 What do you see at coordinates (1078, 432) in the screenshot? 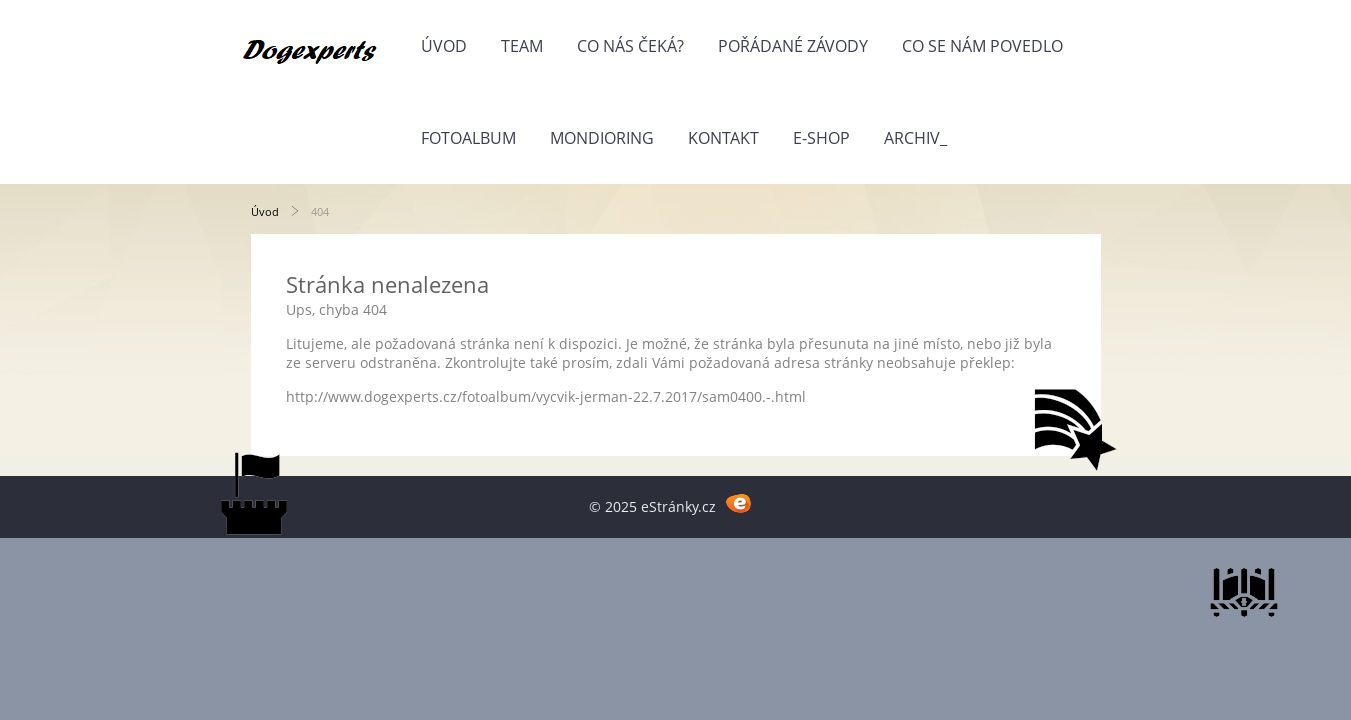
I see `indicates a special achievement or rare reward` at bounding box center [1078, 432].